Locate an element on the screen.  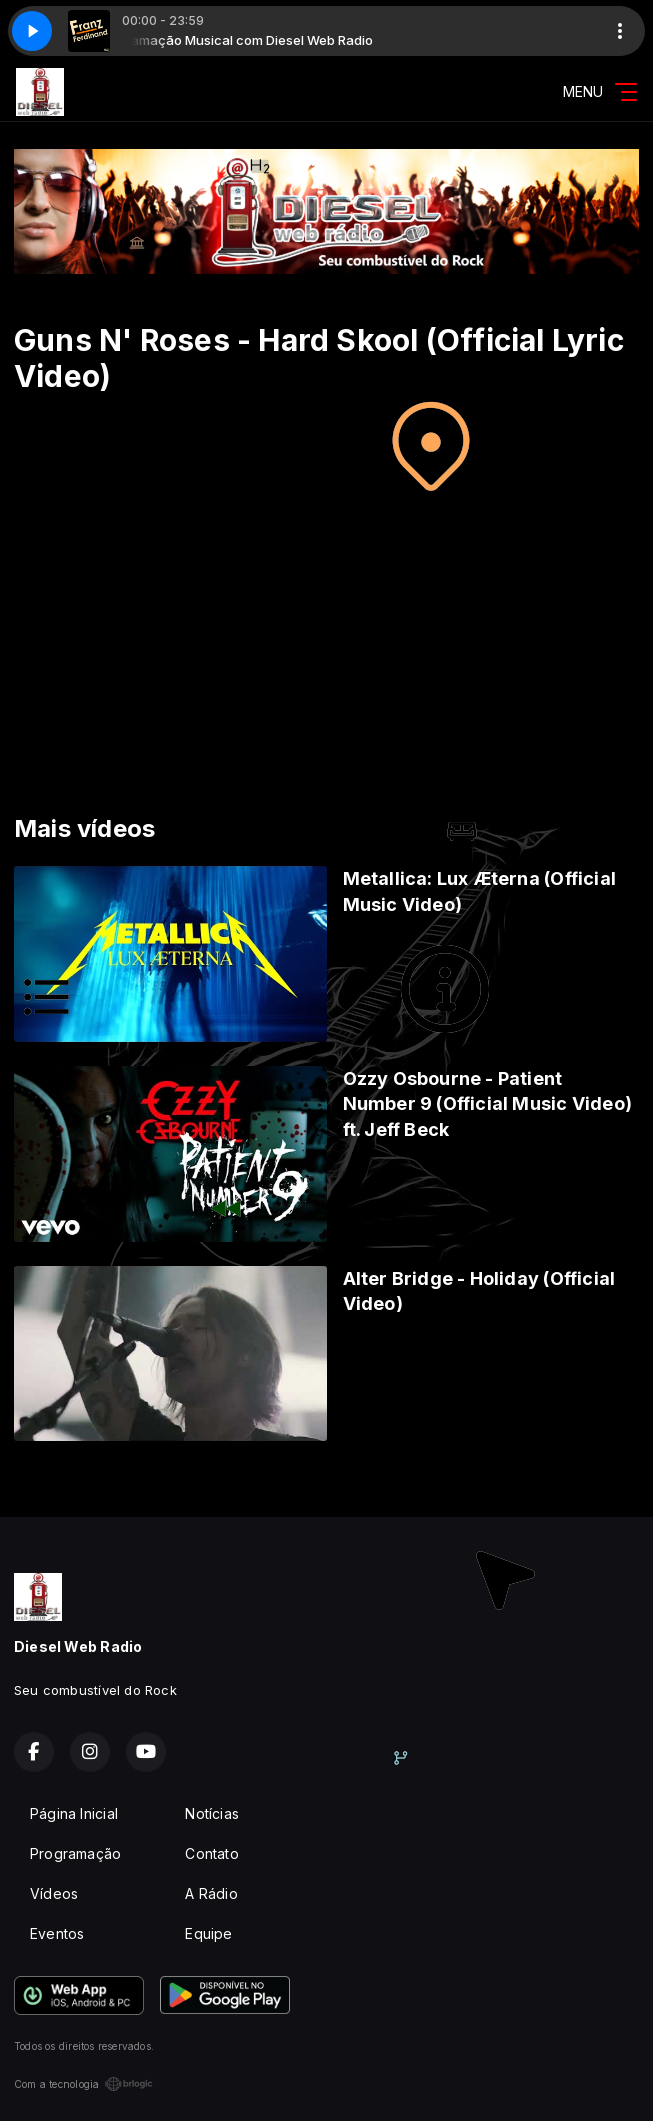
view location on map is located at coordinates (431, 446).